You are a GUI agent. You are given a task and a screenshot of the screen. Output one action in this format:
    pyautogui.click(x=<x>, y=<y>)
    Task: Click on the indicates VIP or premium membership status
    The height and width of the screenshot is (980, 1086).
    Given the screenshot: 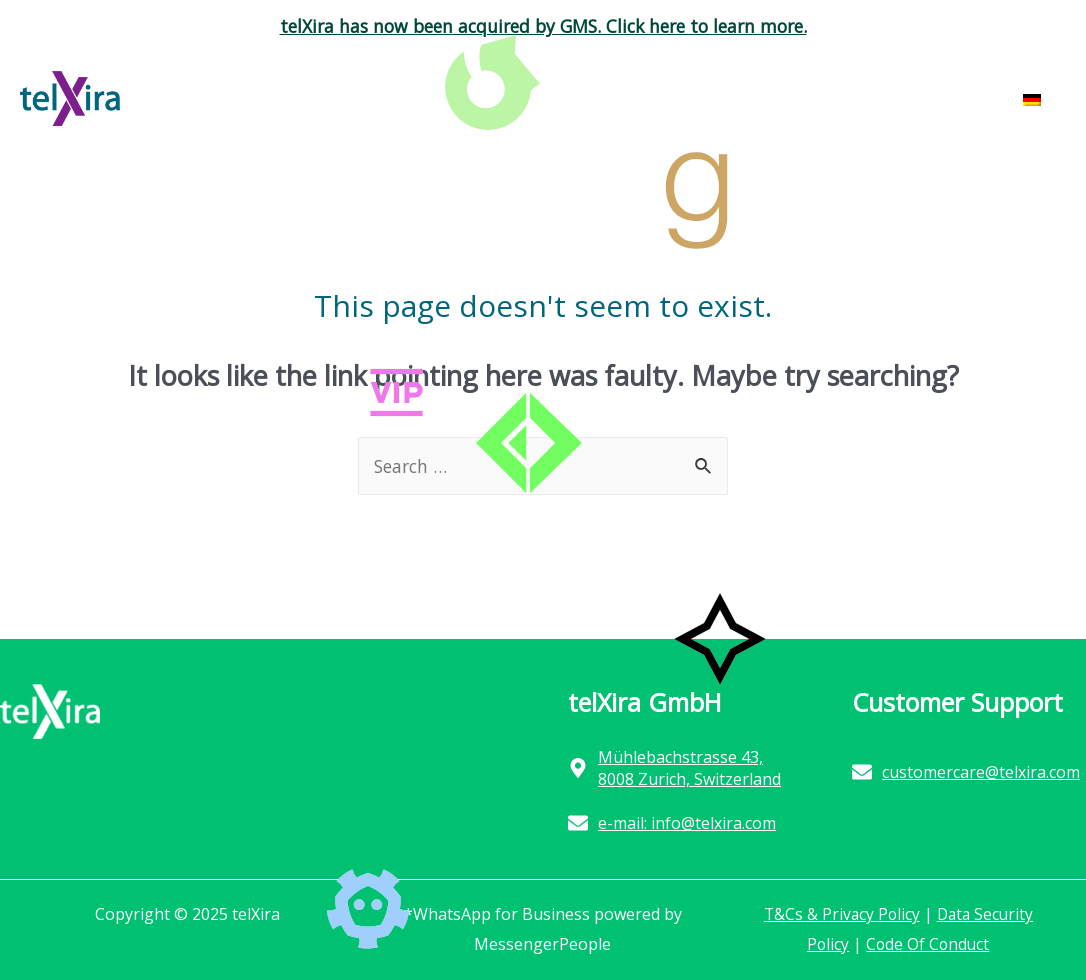 What is the action you would take?
    pyautogui.click(x=396, y=392)
    